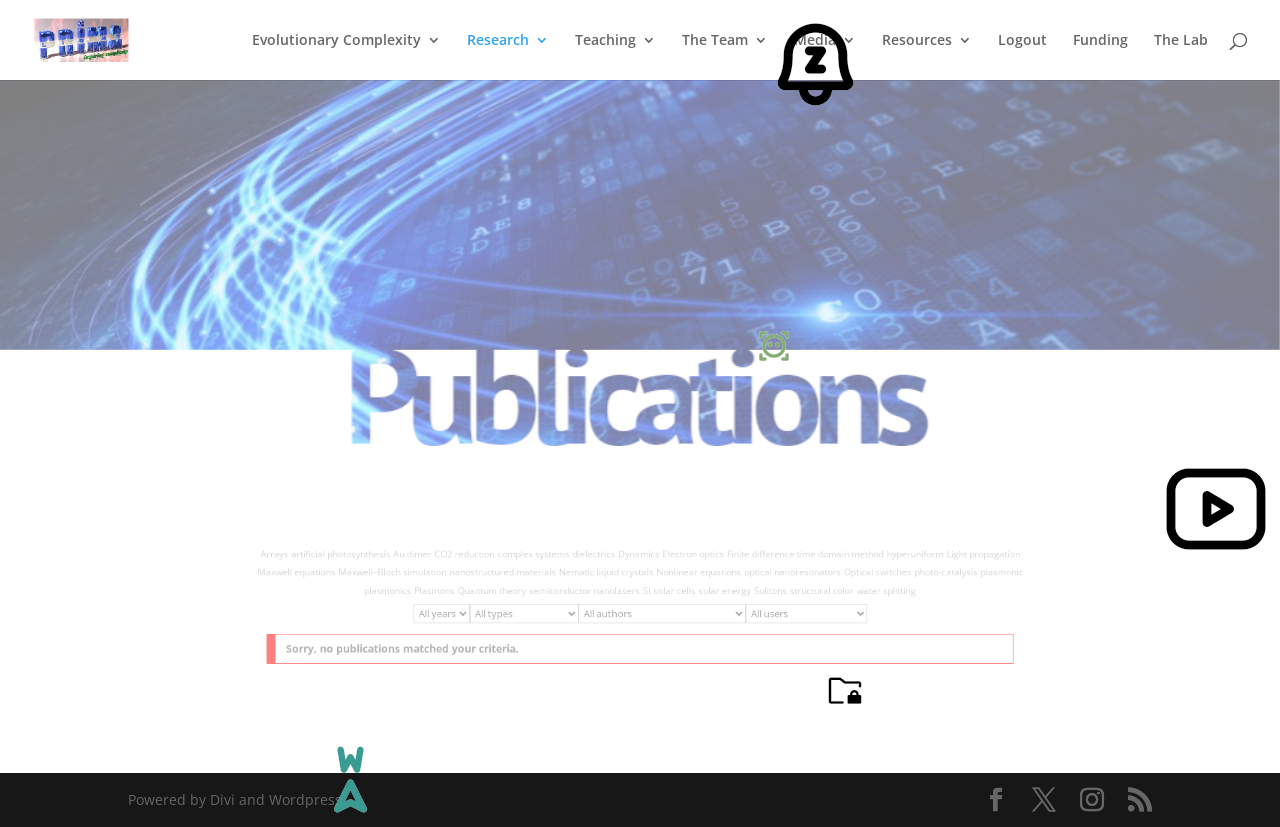 The width and height of the screenshot is (1280, 827). I want to click on access a password-protected folder, so click(845, 690).